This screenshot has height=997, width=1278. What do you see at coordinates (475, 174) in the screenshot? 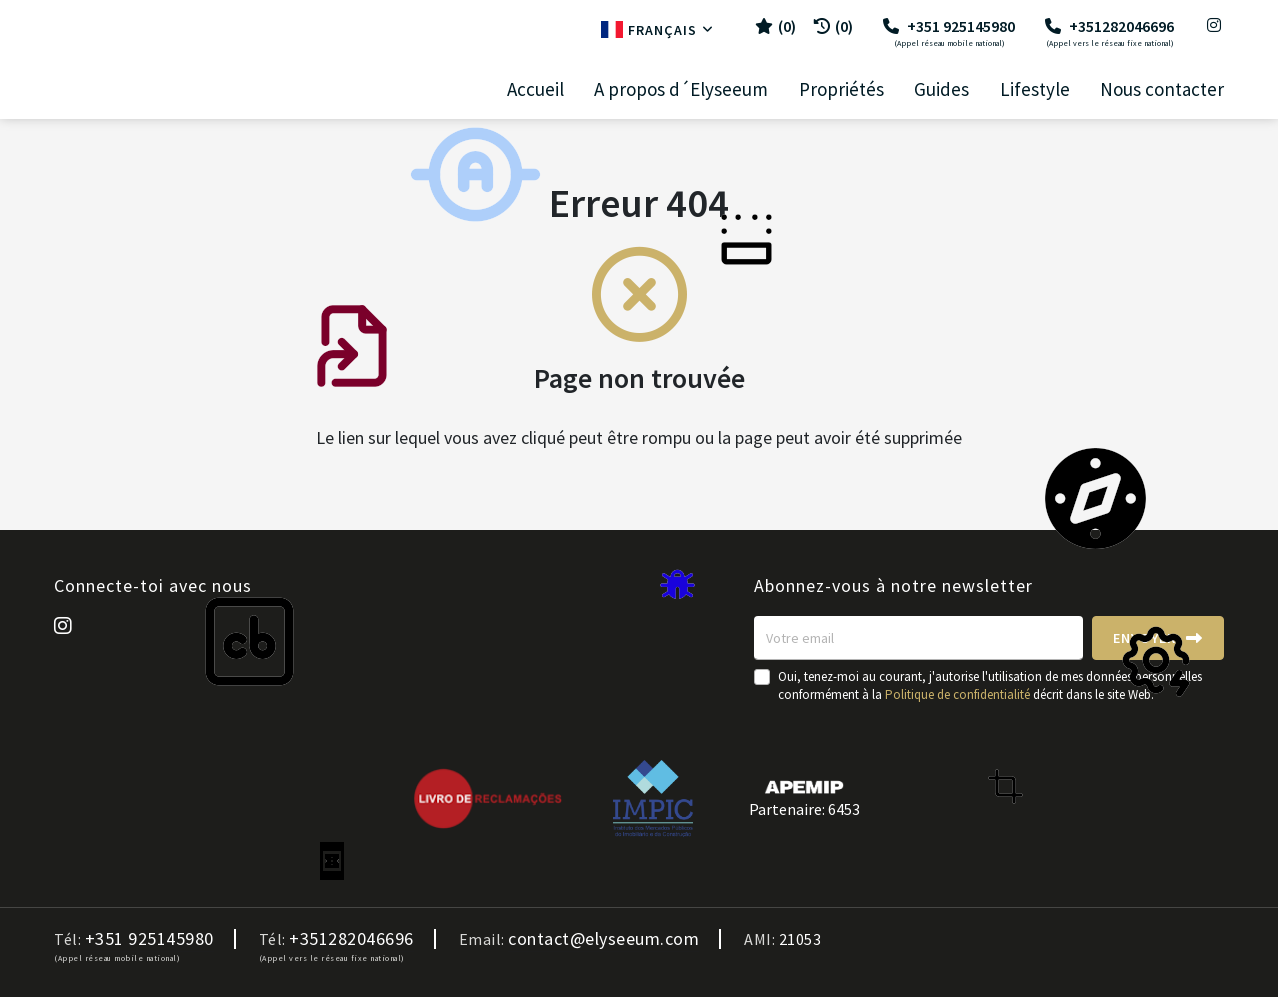
I see `ammeter symbol for circuit diagrams` at bounding box center [475, 174].